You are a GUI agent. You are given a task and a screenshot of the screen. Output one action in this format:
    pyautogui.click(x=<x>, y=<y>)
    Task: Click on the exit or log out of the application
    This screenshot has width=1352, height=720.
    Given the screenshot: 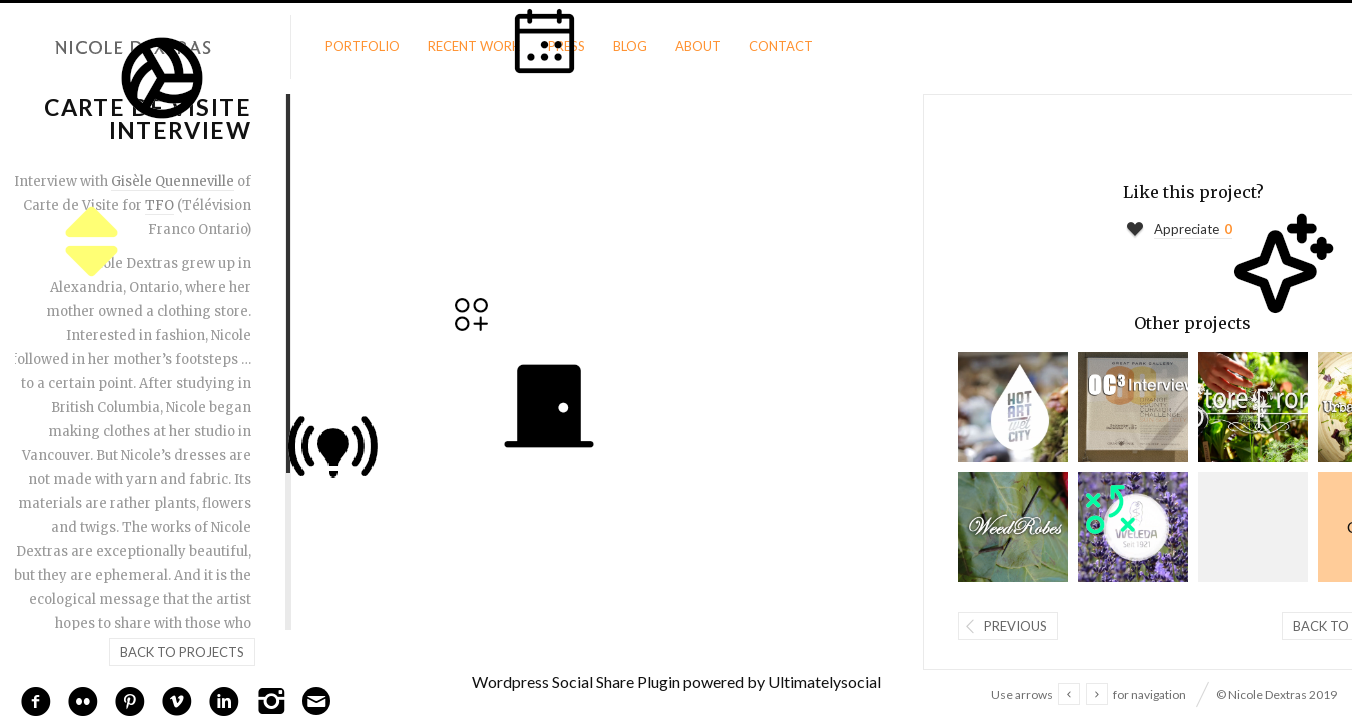 What is the action you would take?
    pyautogui.click(x=549, y=406)
    